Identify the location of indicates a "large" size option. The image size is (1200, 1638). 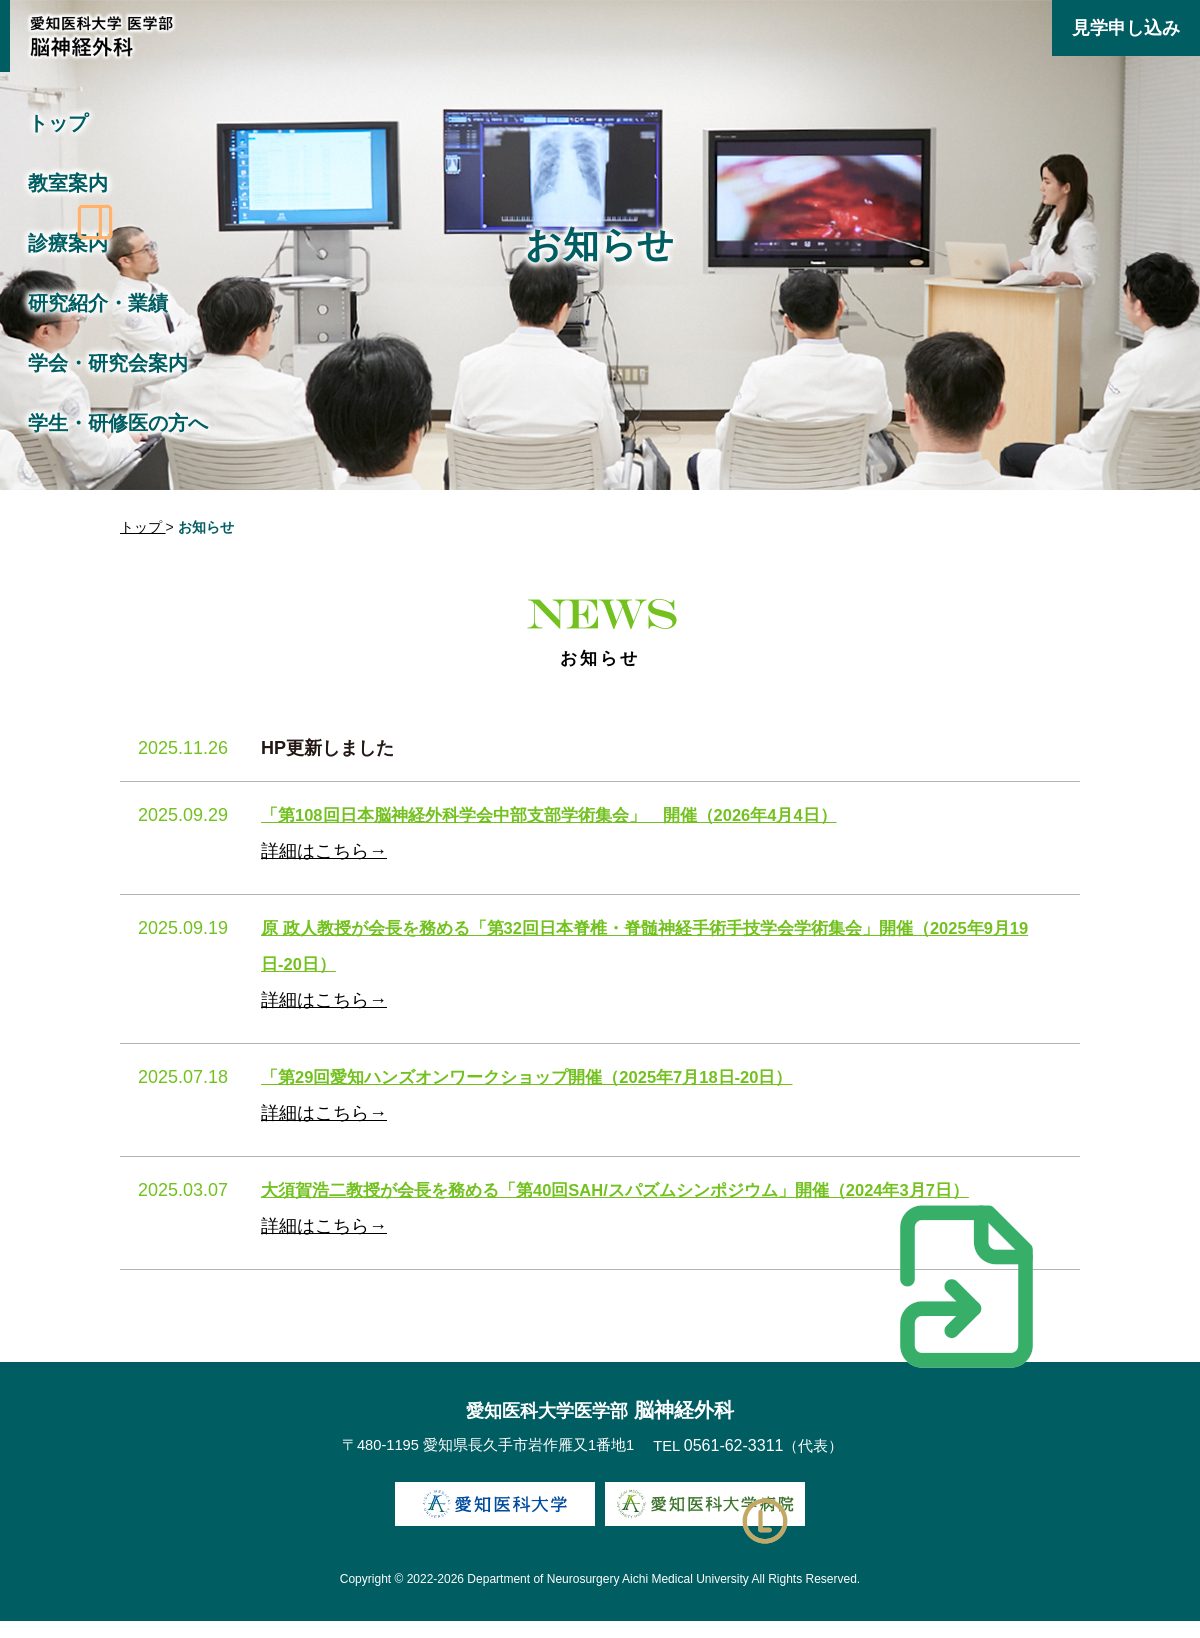
(765, 1521).